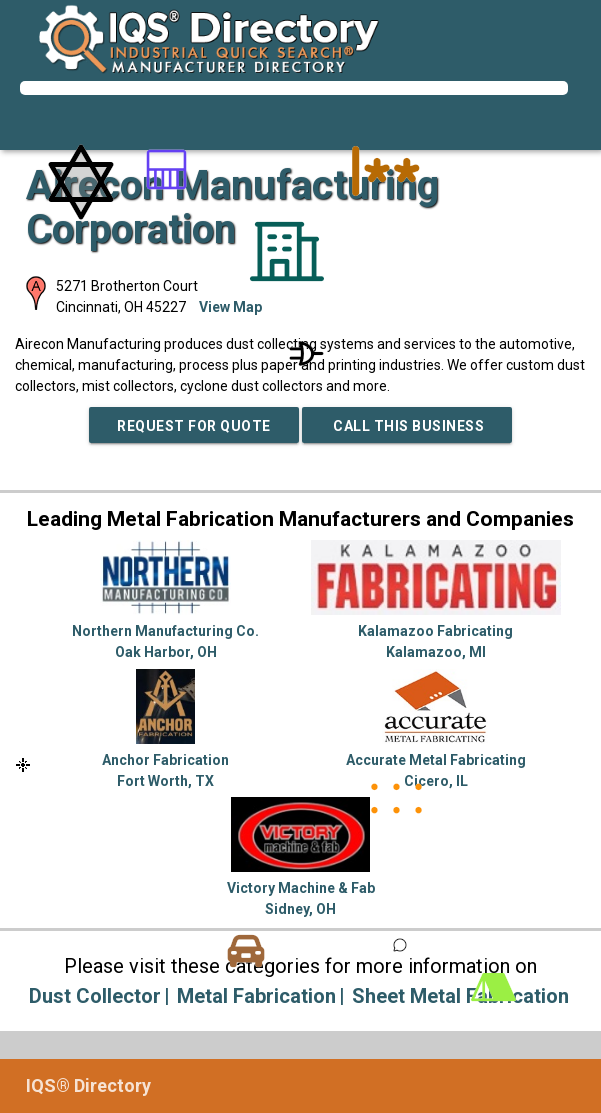 Image resolution: width=601 pixels, height=1113 pixels. I want to click on view office or workplace location, so click(284, 251).